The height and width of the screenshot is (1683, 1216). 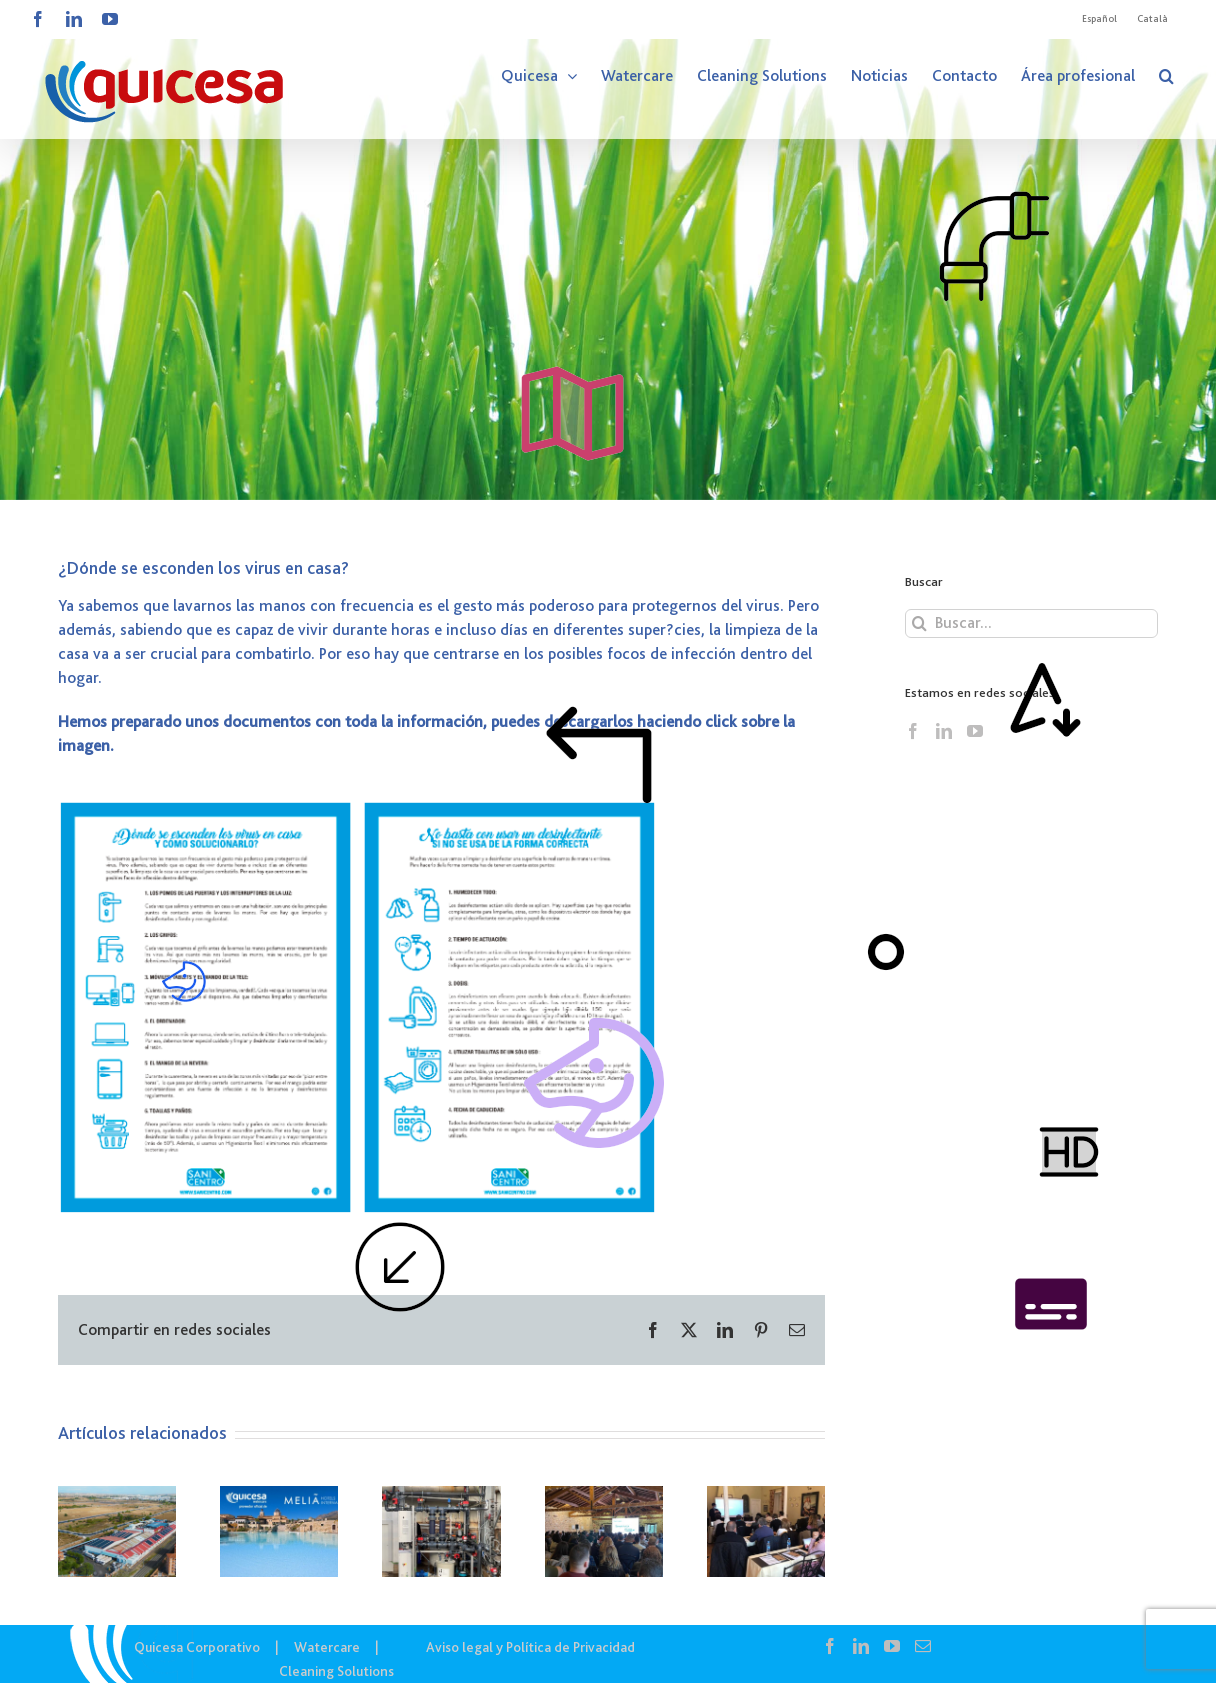 I want to click on access equestrian or horse-related content, so click(x=599, y=1083).